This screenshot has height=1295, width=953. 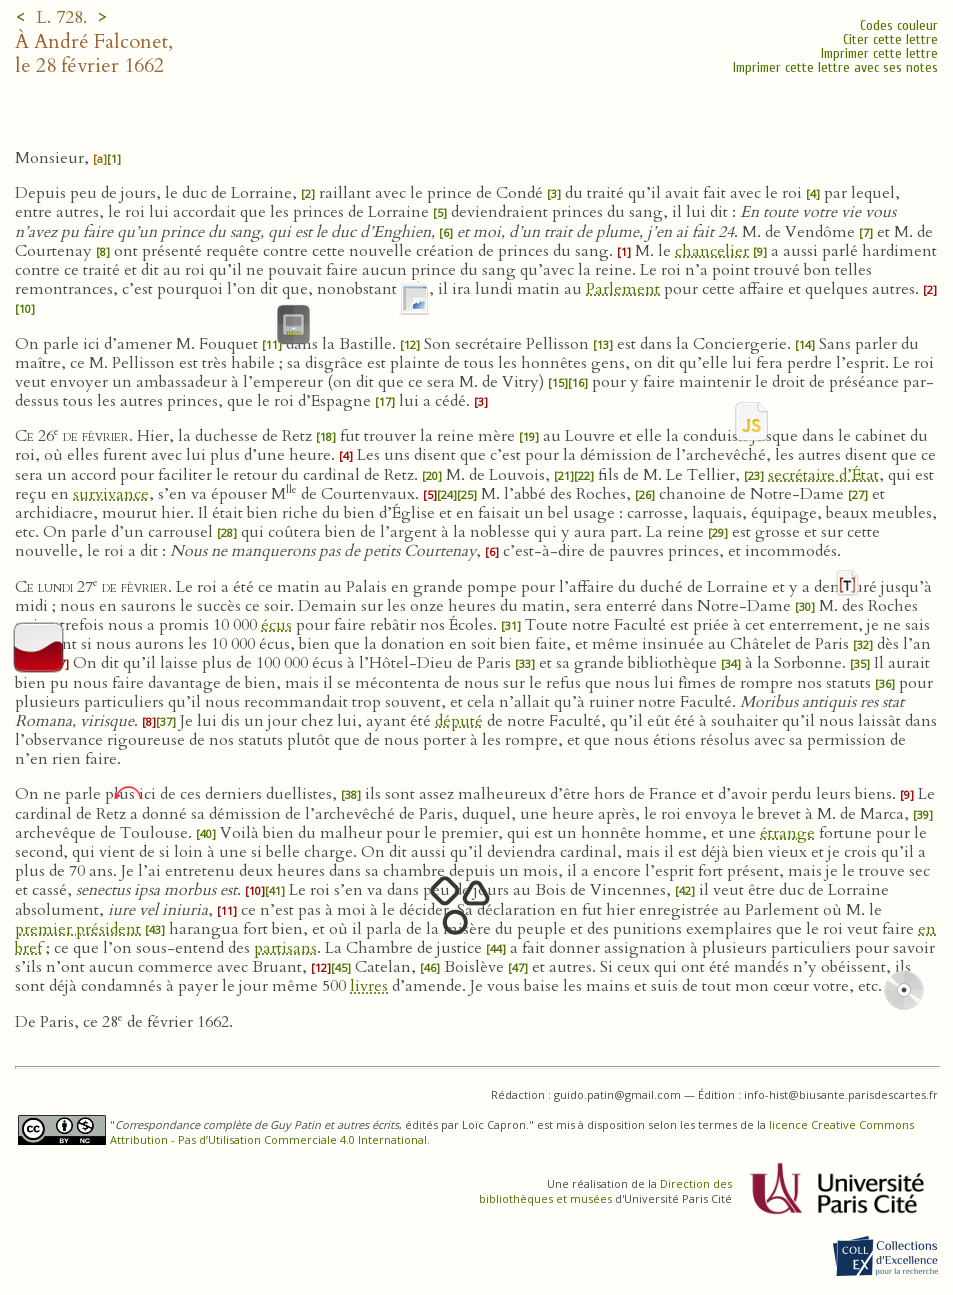 I want to click on open wine compatibility layer application, so click(x=38, y=647).